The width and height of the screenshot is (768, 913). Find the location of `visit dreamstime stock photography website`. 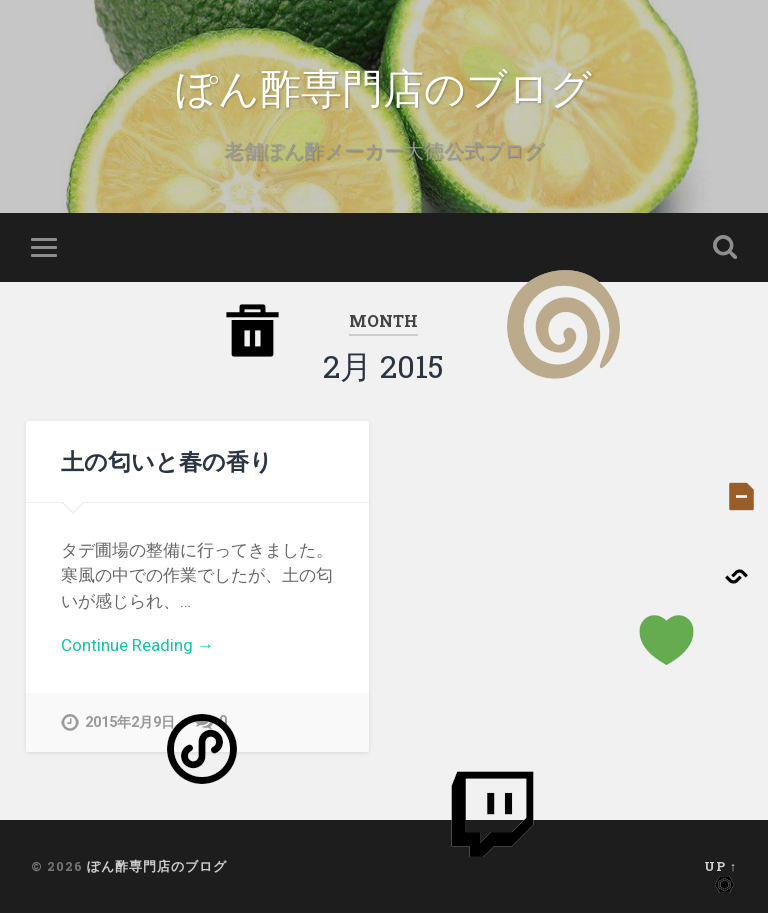

visit dreamstime stock photography website is located at coordinates (563, 324).